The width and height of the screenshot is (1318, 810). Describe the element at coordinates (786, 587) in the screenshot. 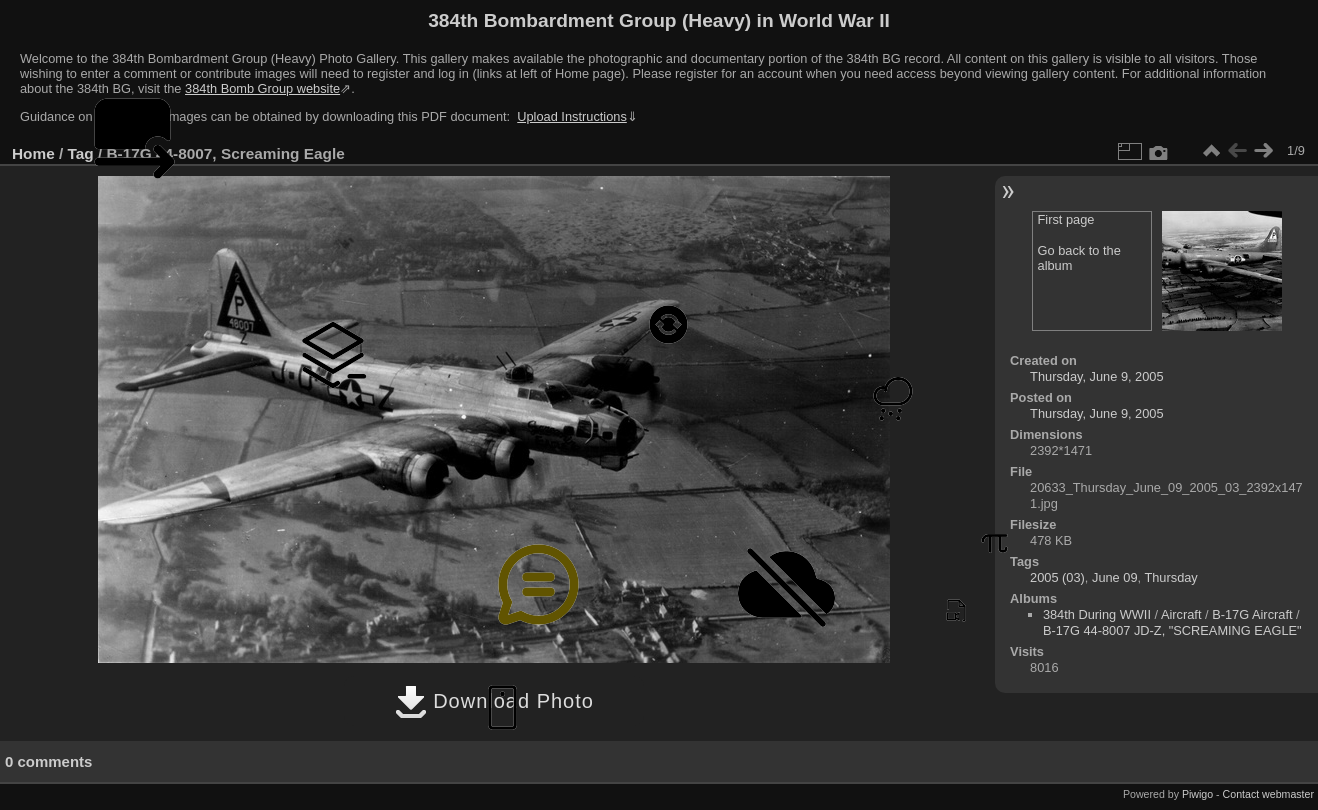

I see `indicates no cloud connection available` at that location.